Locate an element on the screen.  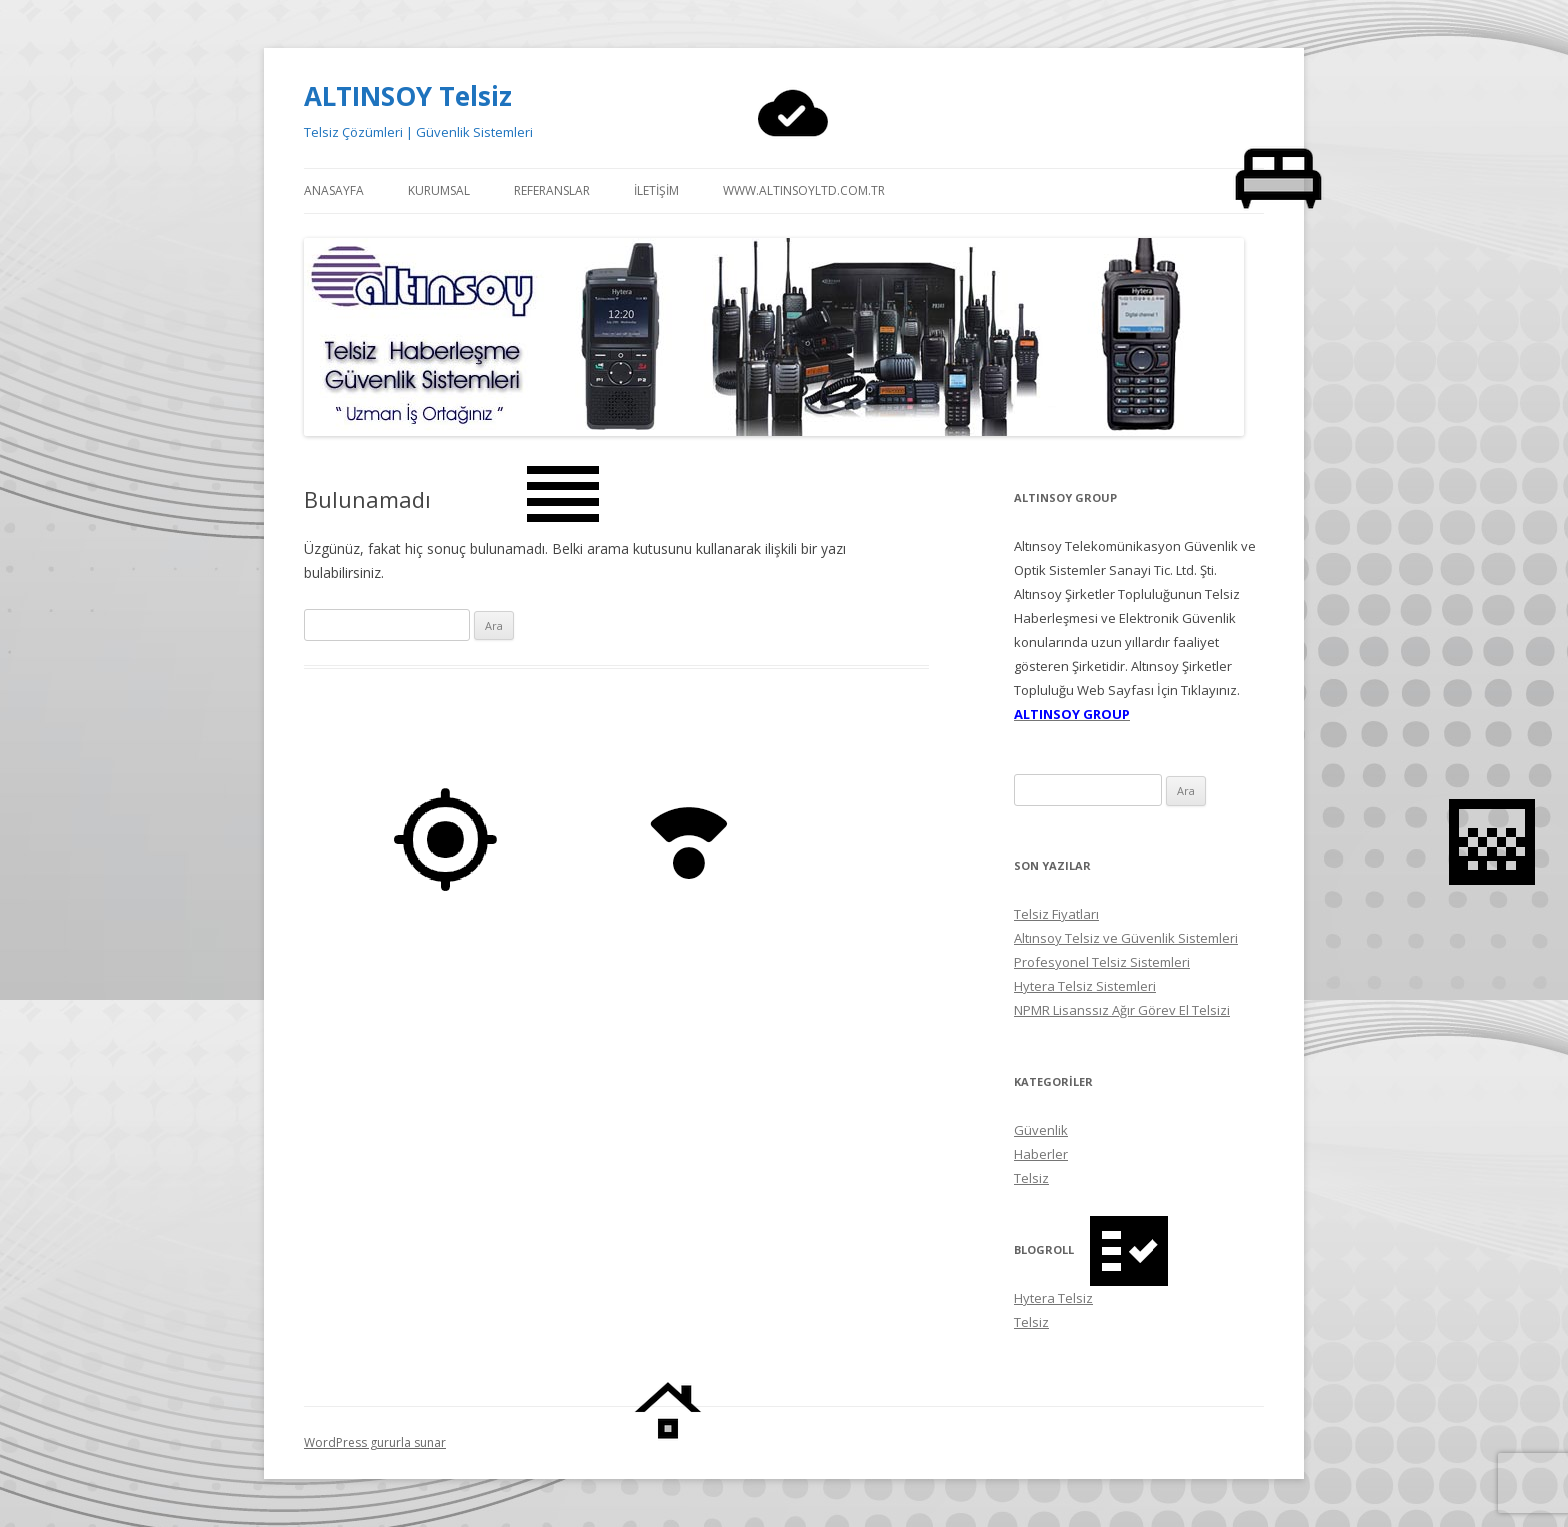
verify or review checklist items is located at coordinates (1129, 1251).